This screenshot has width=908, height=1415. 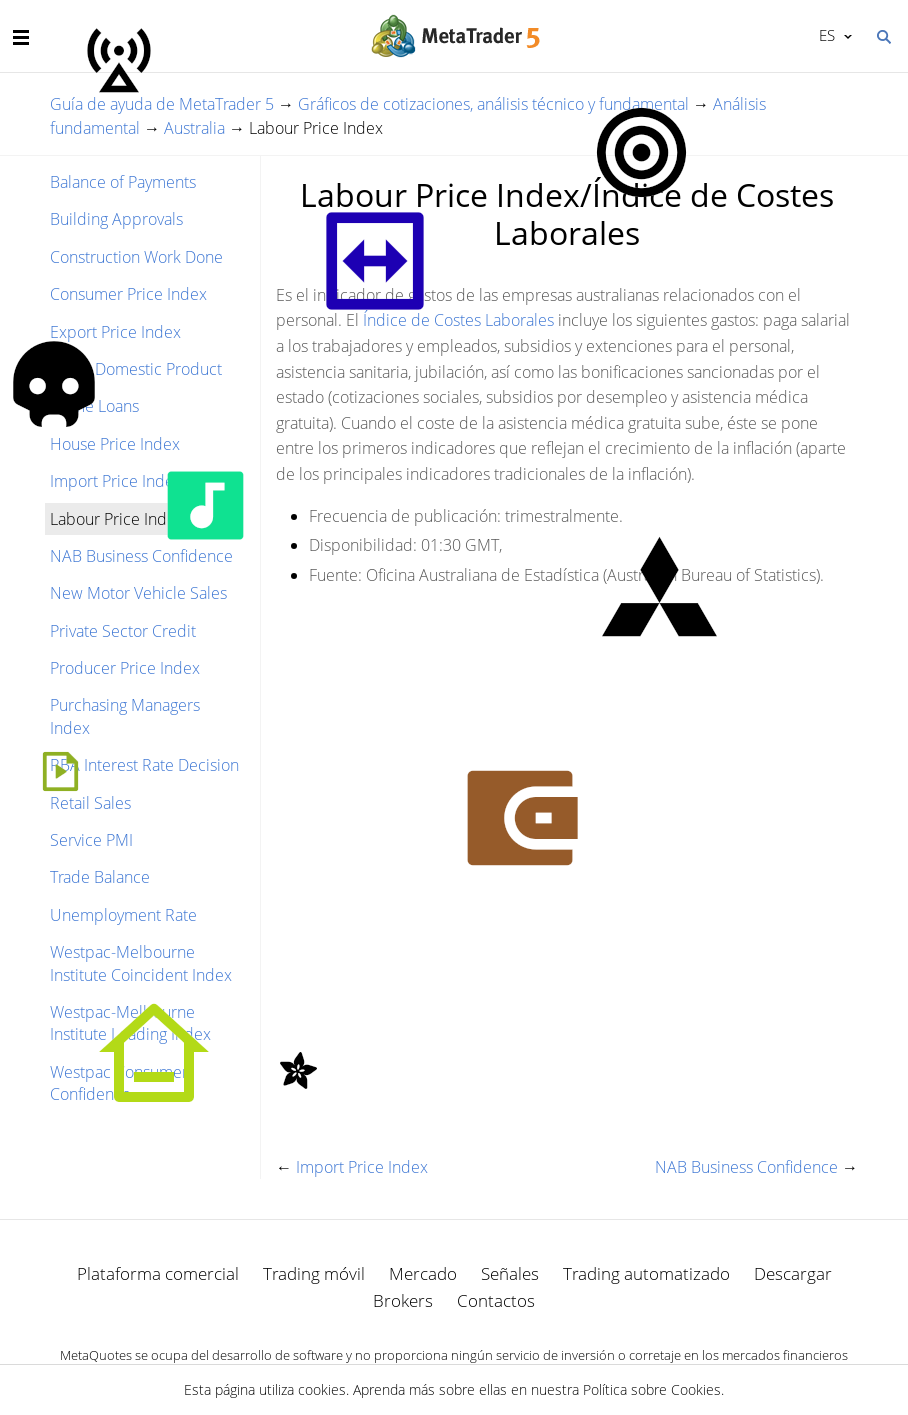 What do you see at coordinates (641, 152) in the screenshot?
I see `activate focus mode` at bounding box center [641, 152].